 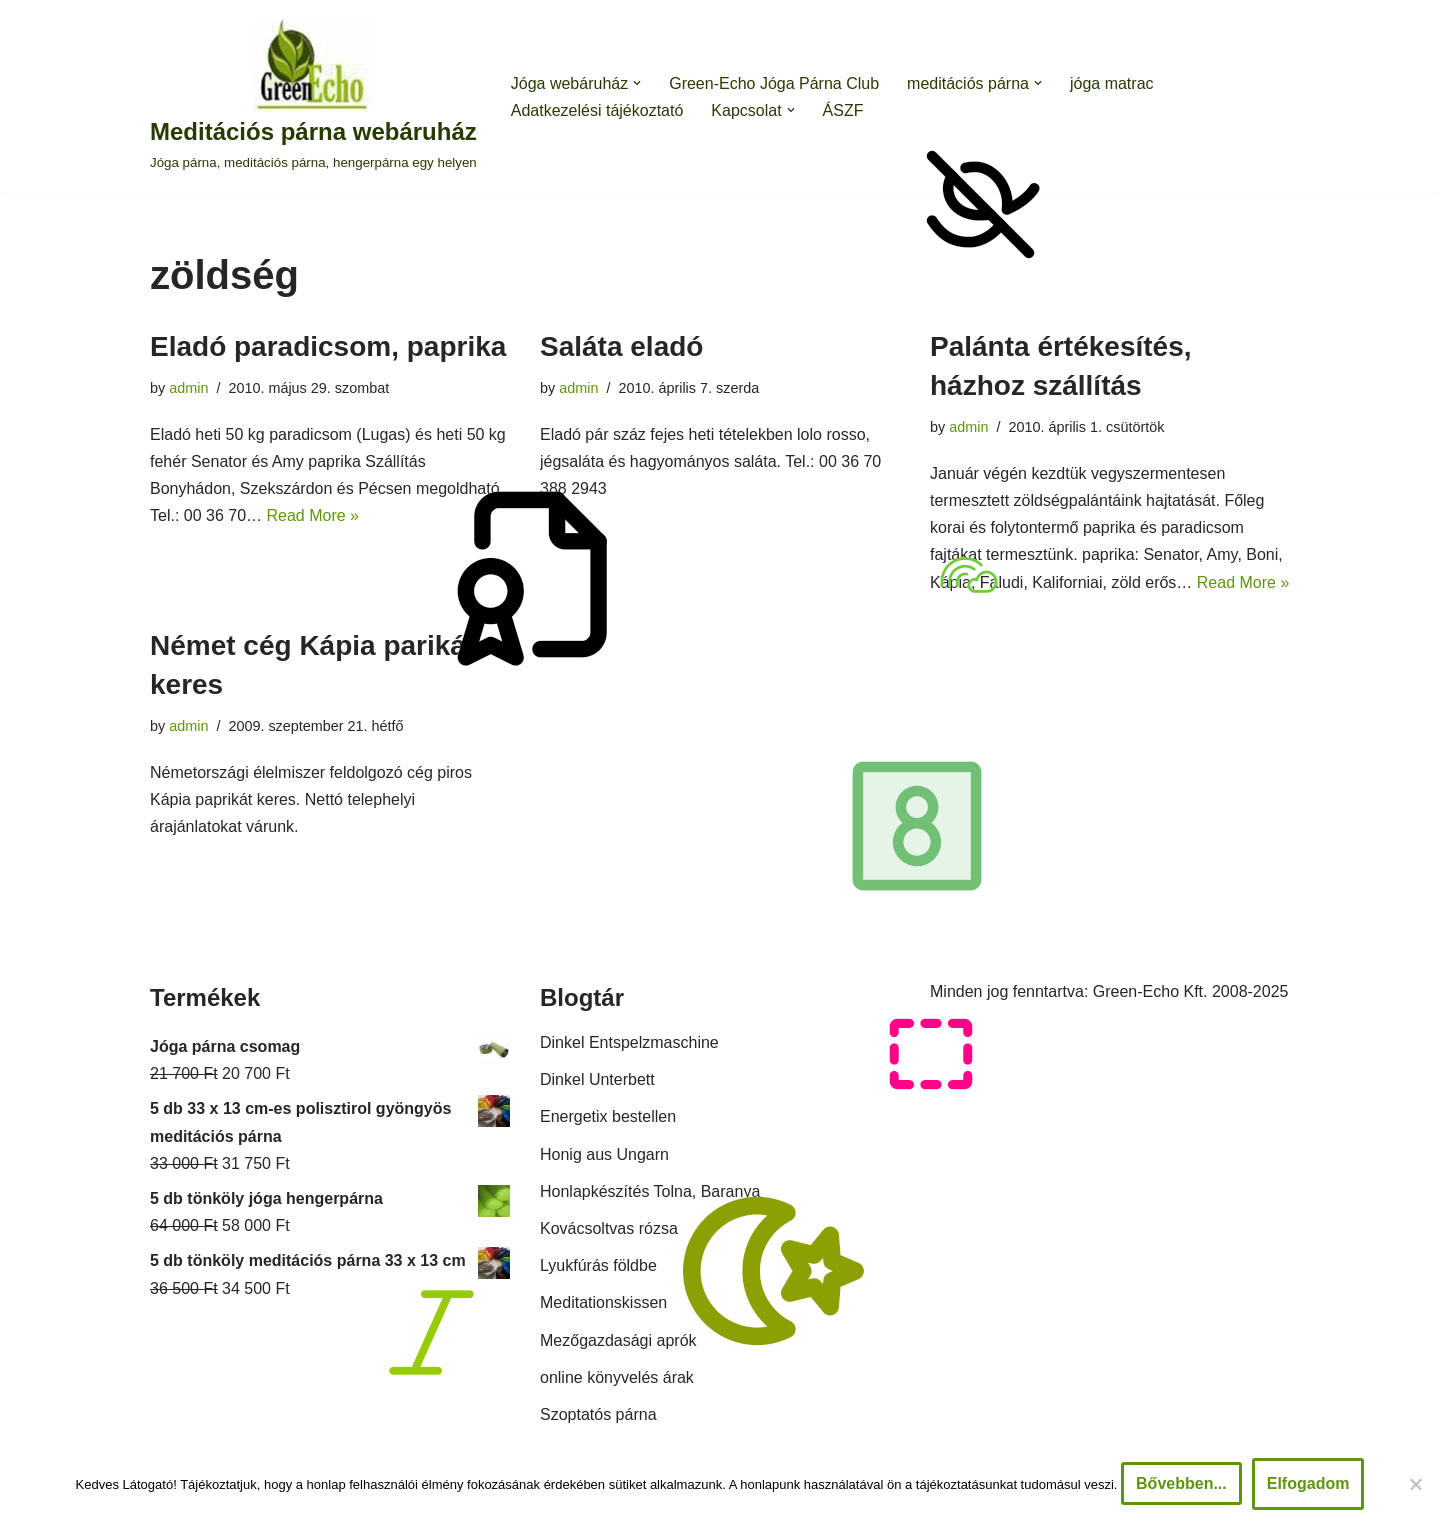 I want to click on disable freehand drawing mode, so click(x=980, y=204).